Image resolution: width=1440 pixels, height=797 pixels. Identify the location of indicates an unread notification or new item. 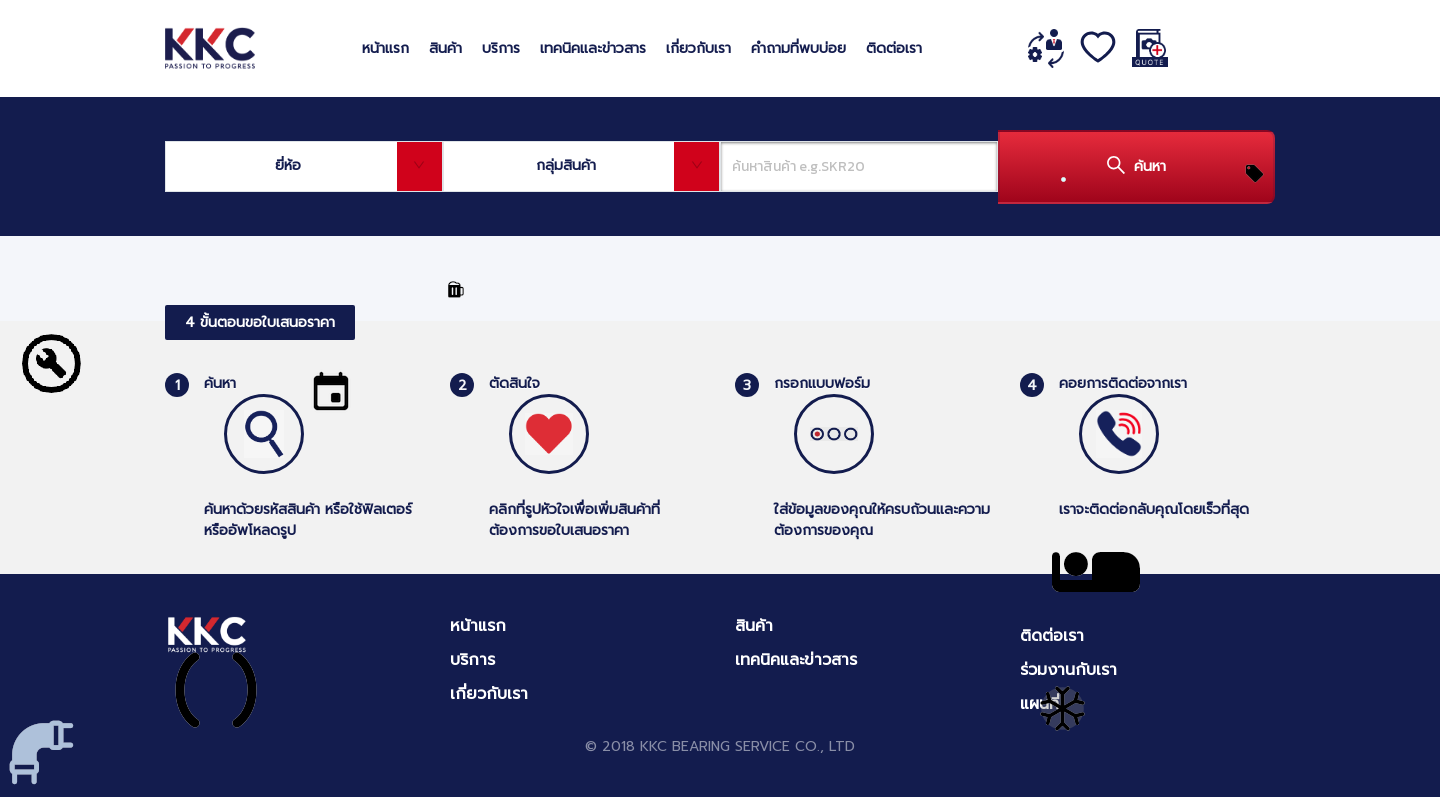
(1063, 179).